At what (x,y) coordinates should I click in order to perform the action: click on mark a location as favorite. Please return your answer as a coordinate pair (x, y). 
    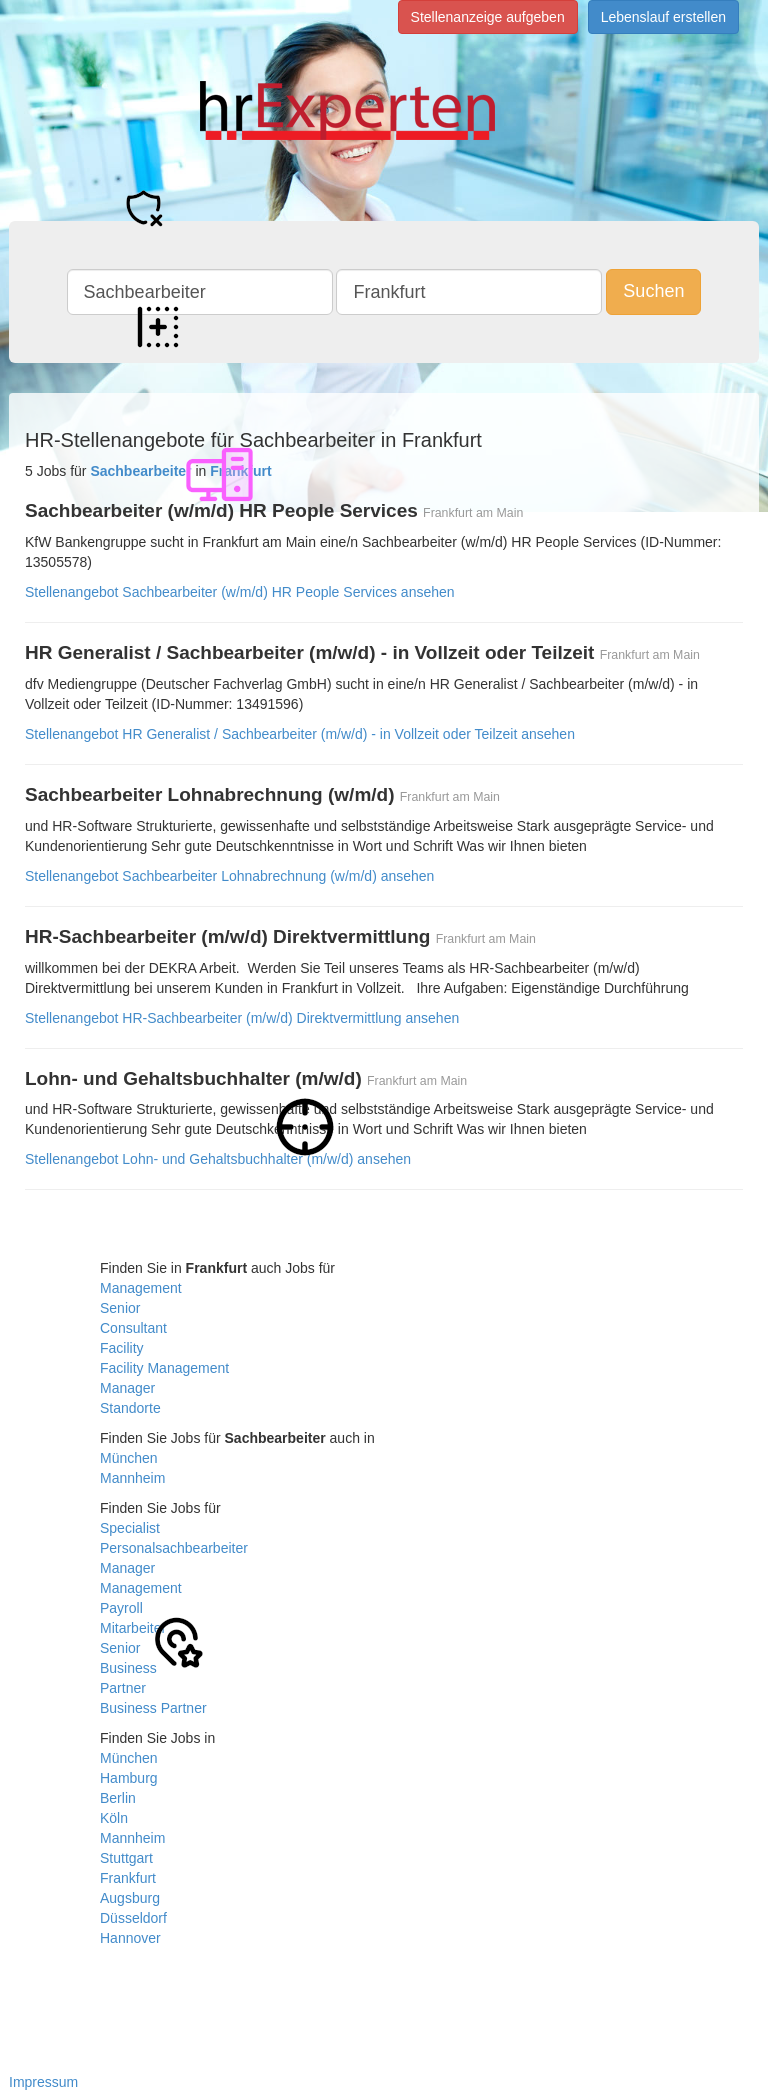
    Looking at the image, I should click on (176, 1641).